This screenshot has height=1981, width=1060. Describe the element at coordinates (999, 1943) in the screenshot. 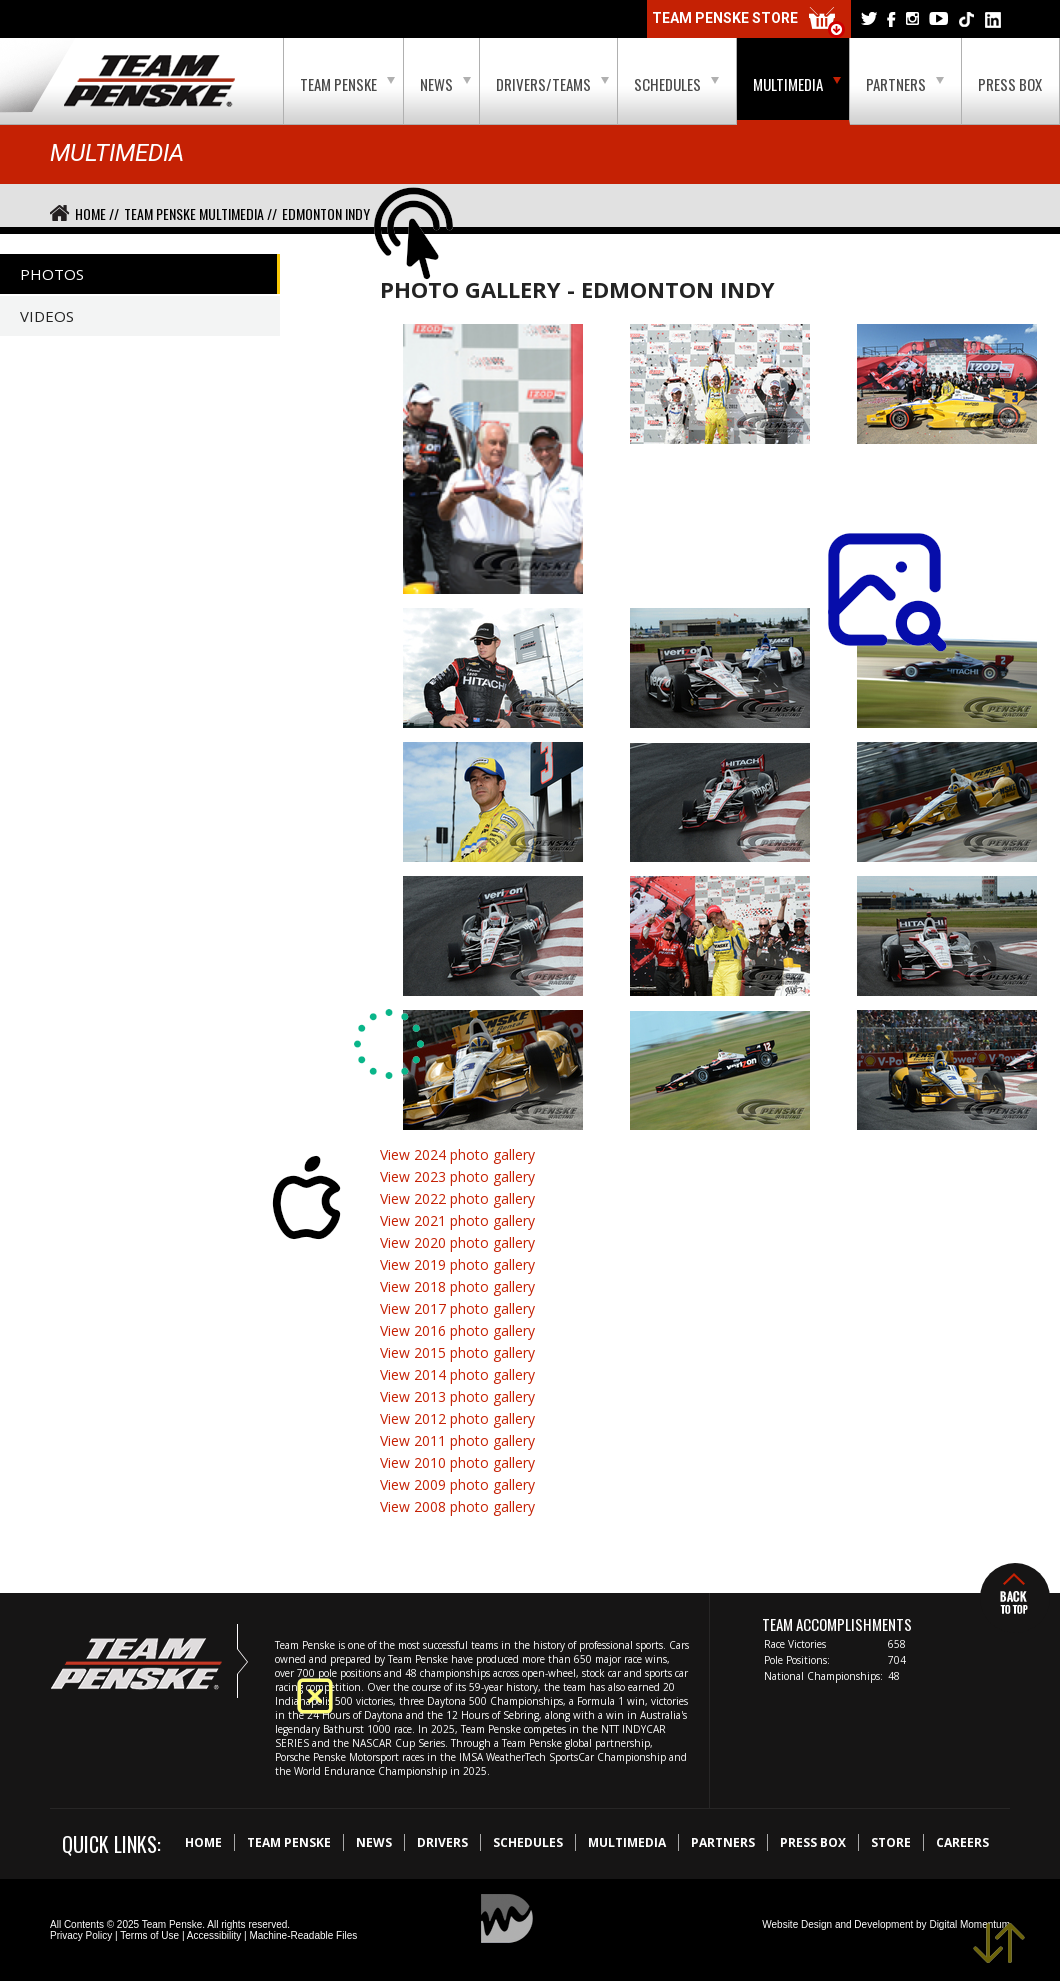

I see `swap or reorder items vertically` at that location.